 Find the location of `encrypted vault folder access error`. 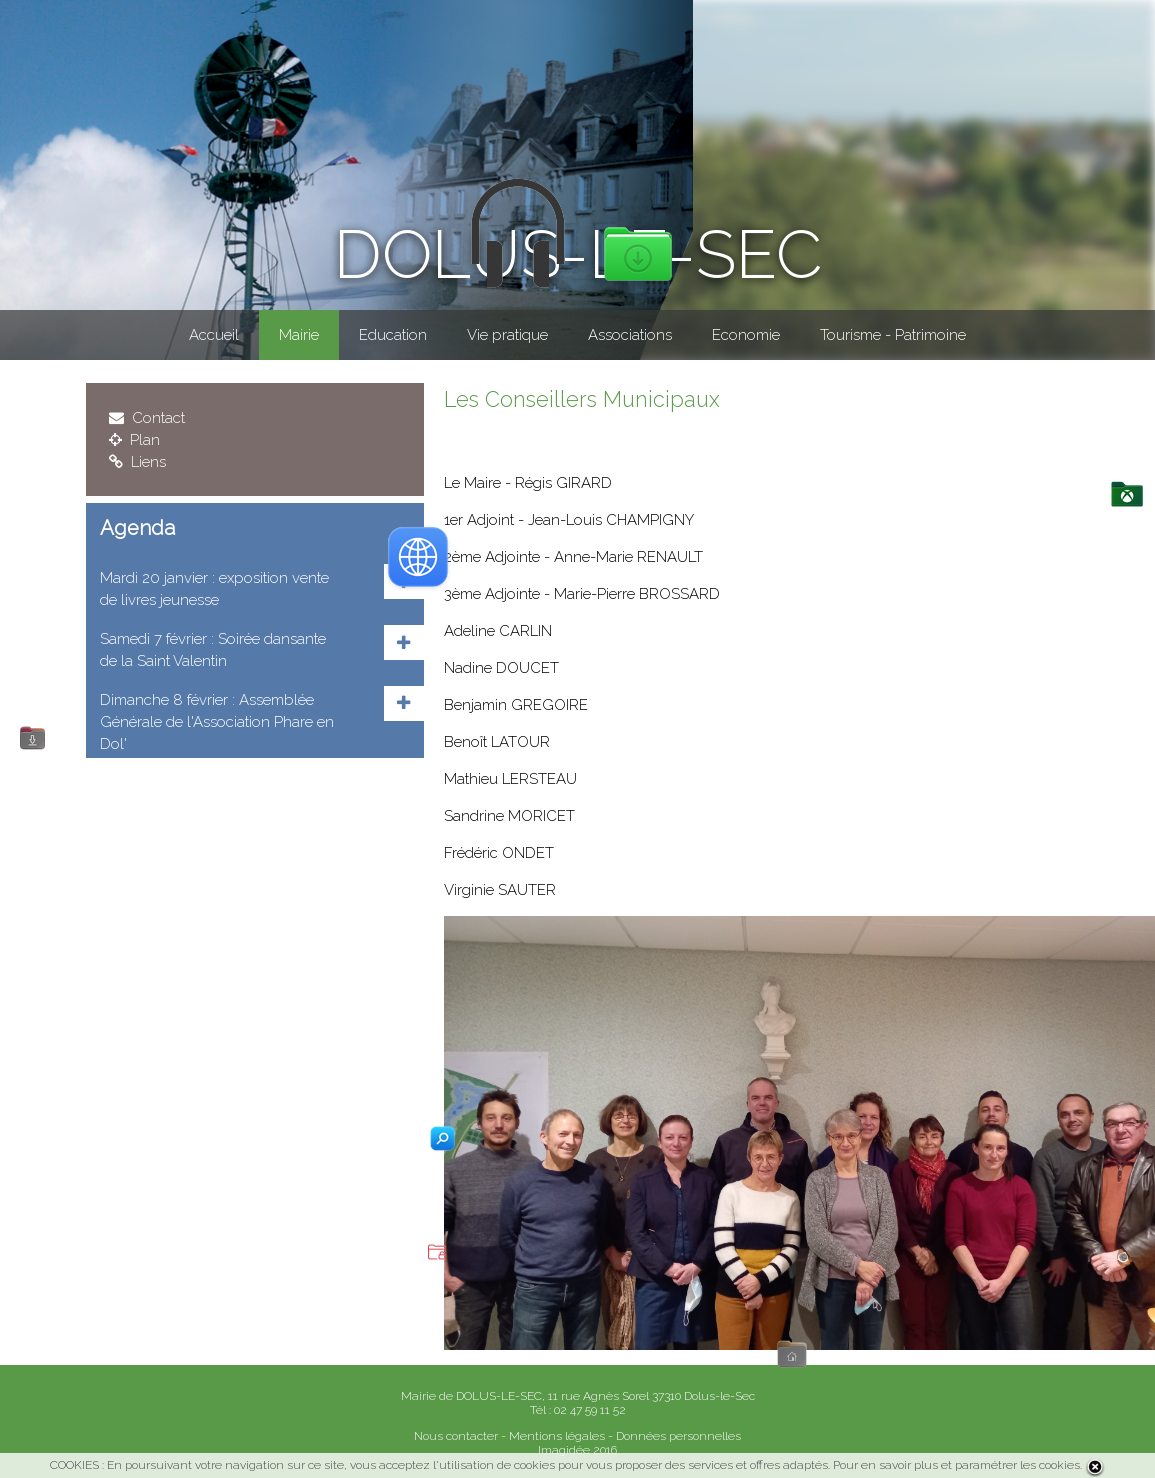

encrypted vault folder access error is located at coordinates (437, 1252).